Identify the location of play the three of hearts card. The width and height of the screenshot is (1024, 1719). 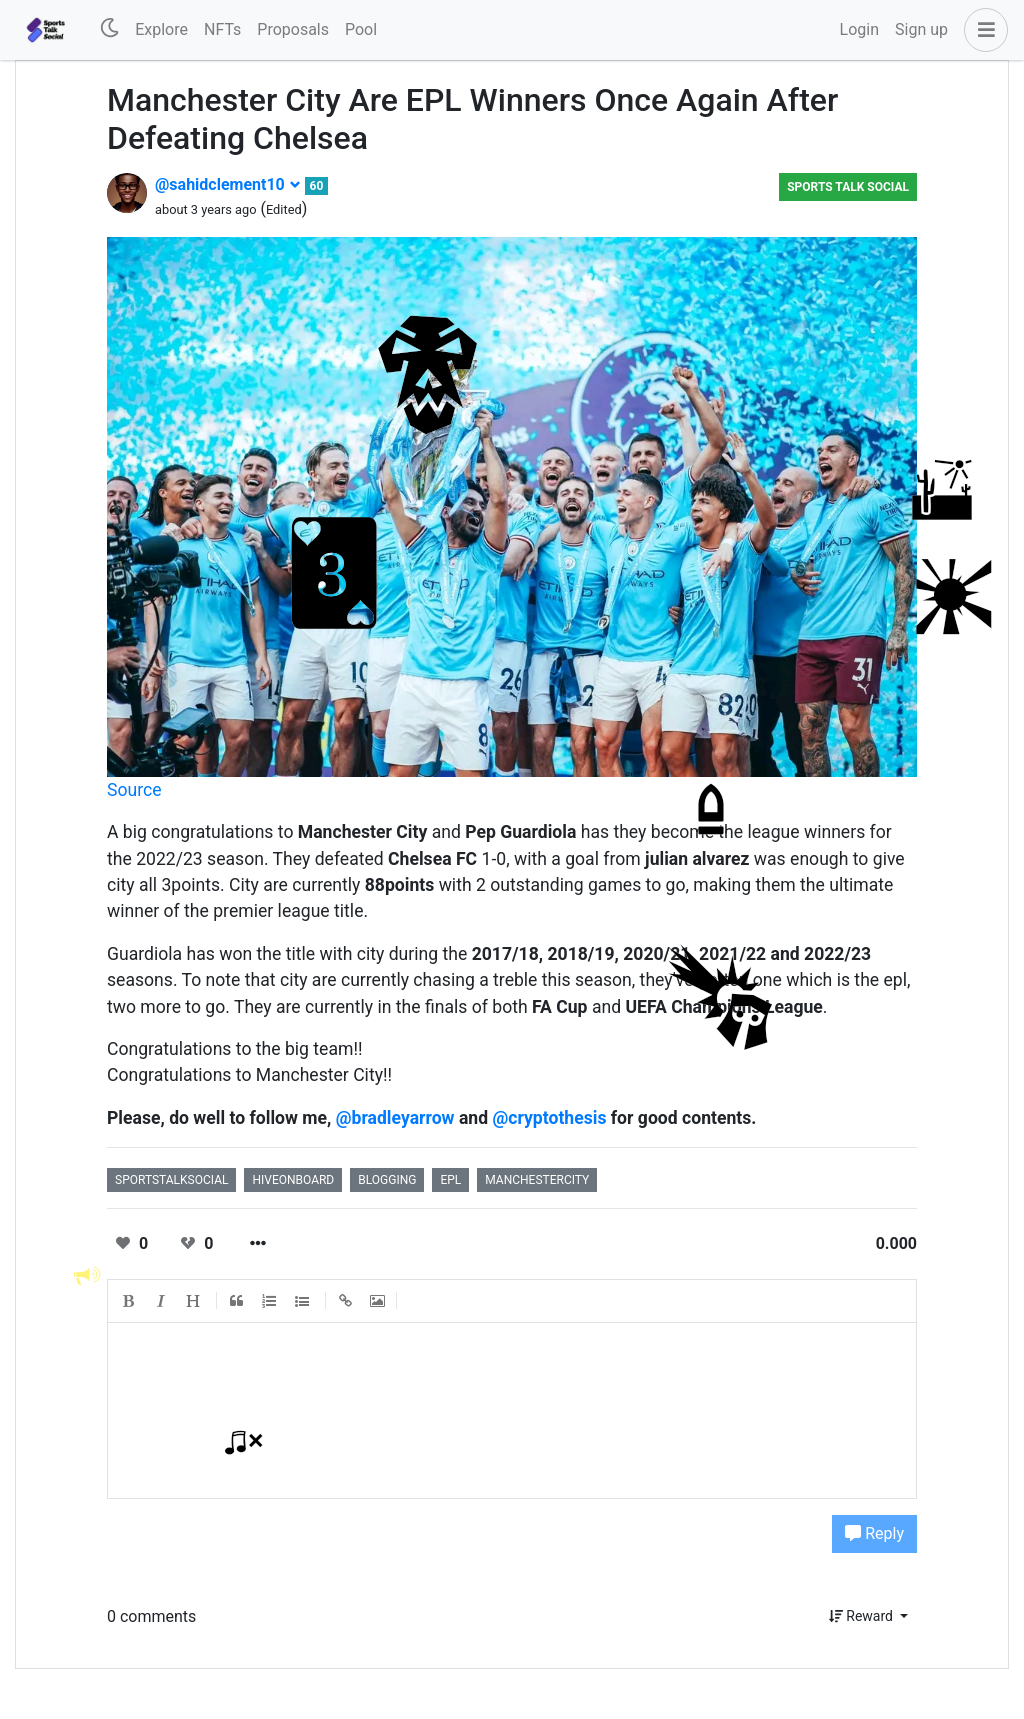
(334, 573).